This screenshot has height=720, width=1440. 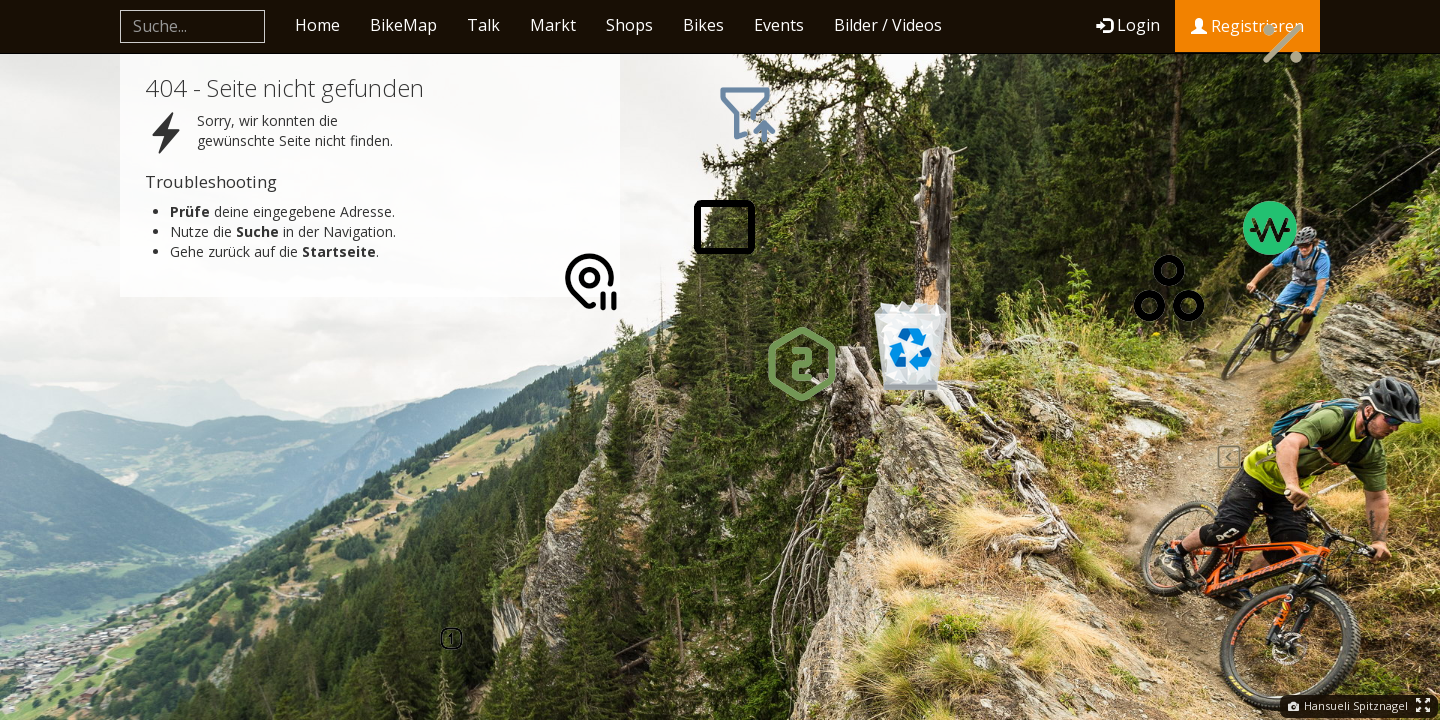 I want to click on pause location tracking, so click(x=589, y=280).